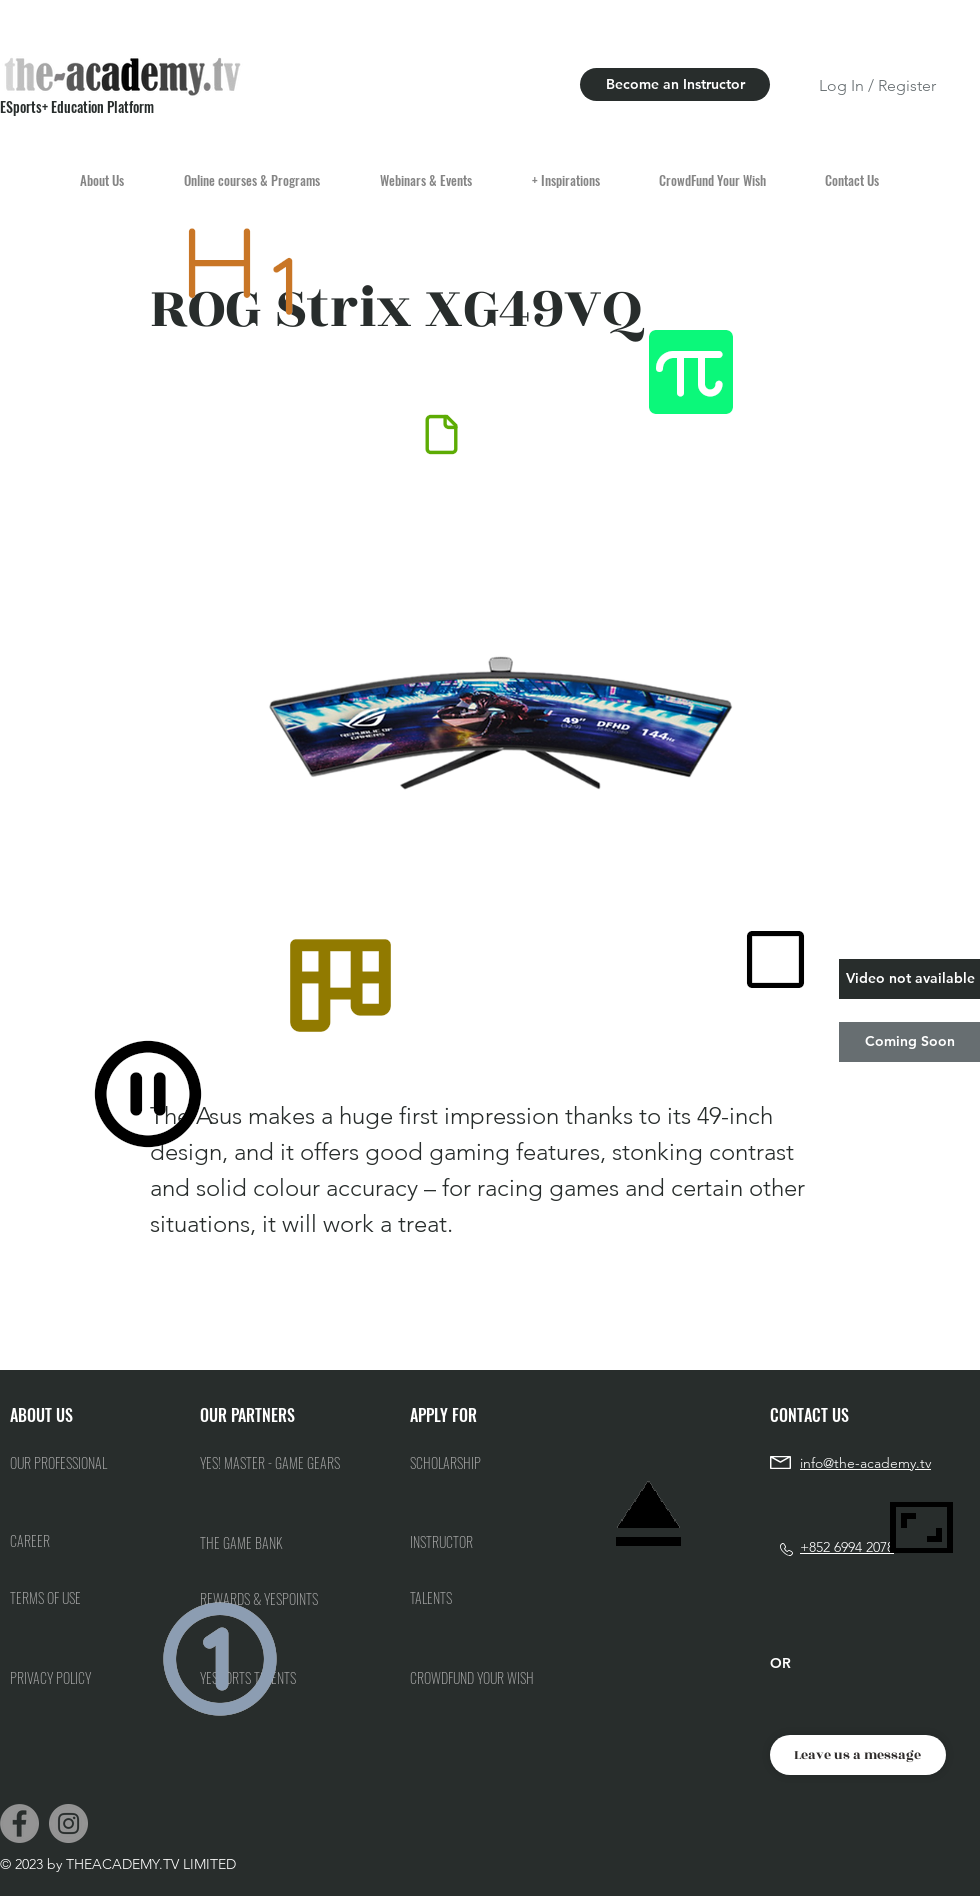 This screenshot has width=980, height=1896. What do you see at coordinates (921, 1527) in the screenshot?
I see `adjust aspect ratio settings` at bounding box center [921, 1527].